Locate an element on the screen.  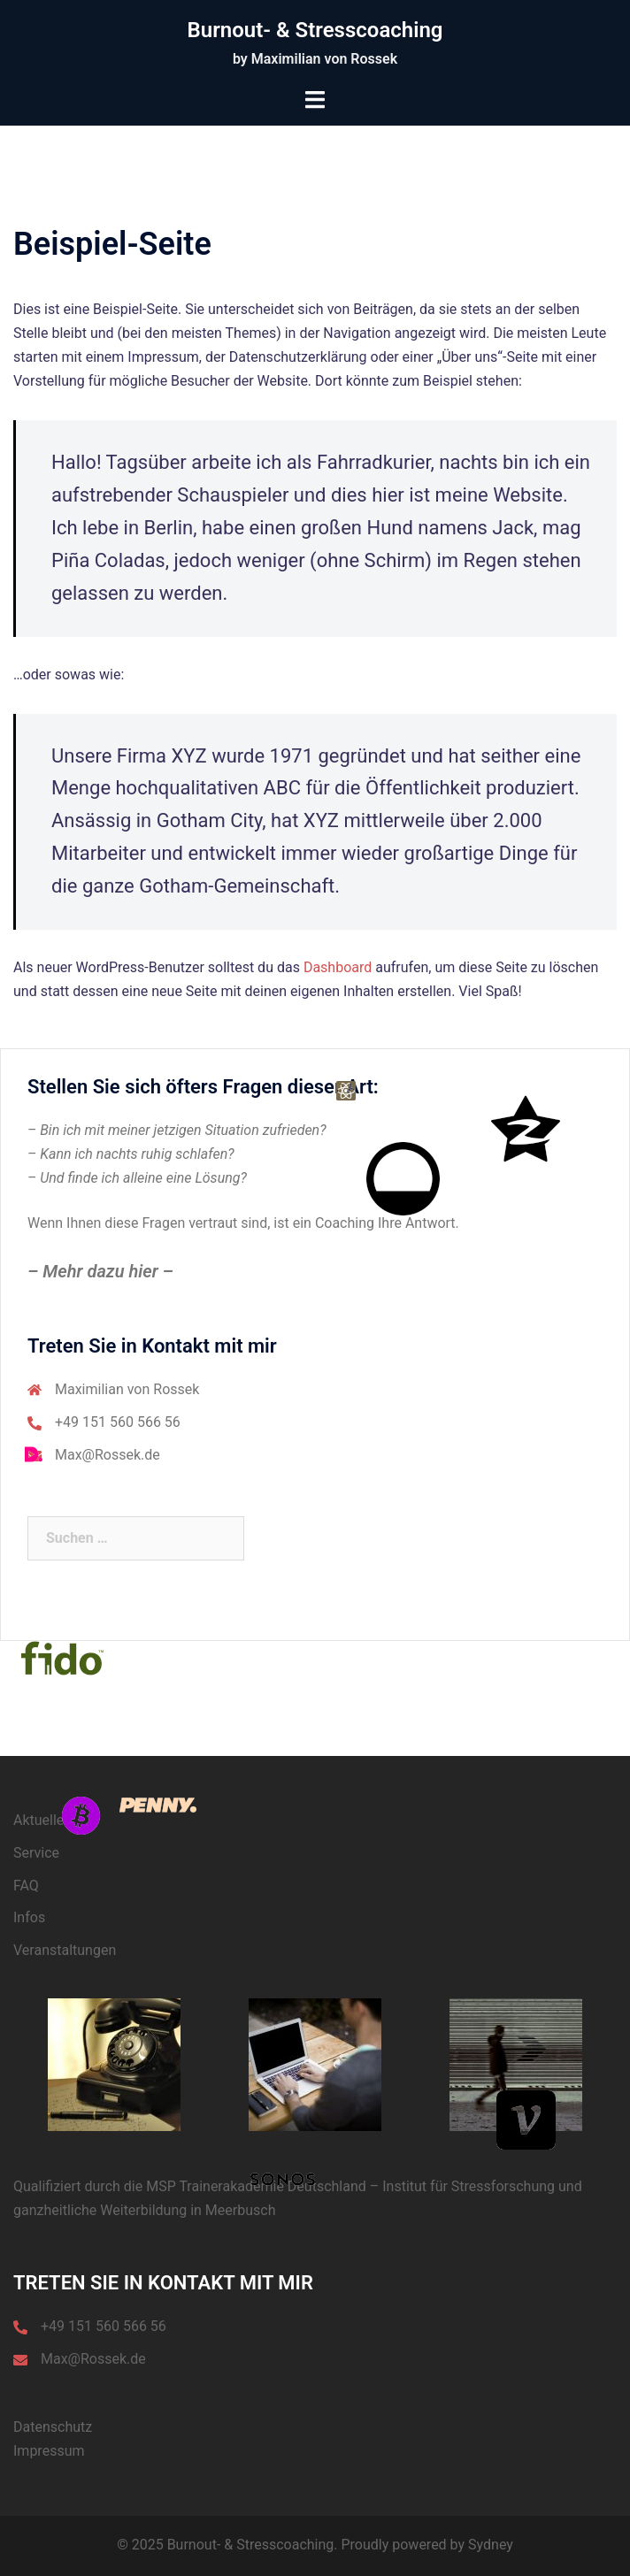
open DTube video platform is located at coordinates (34, 1454).